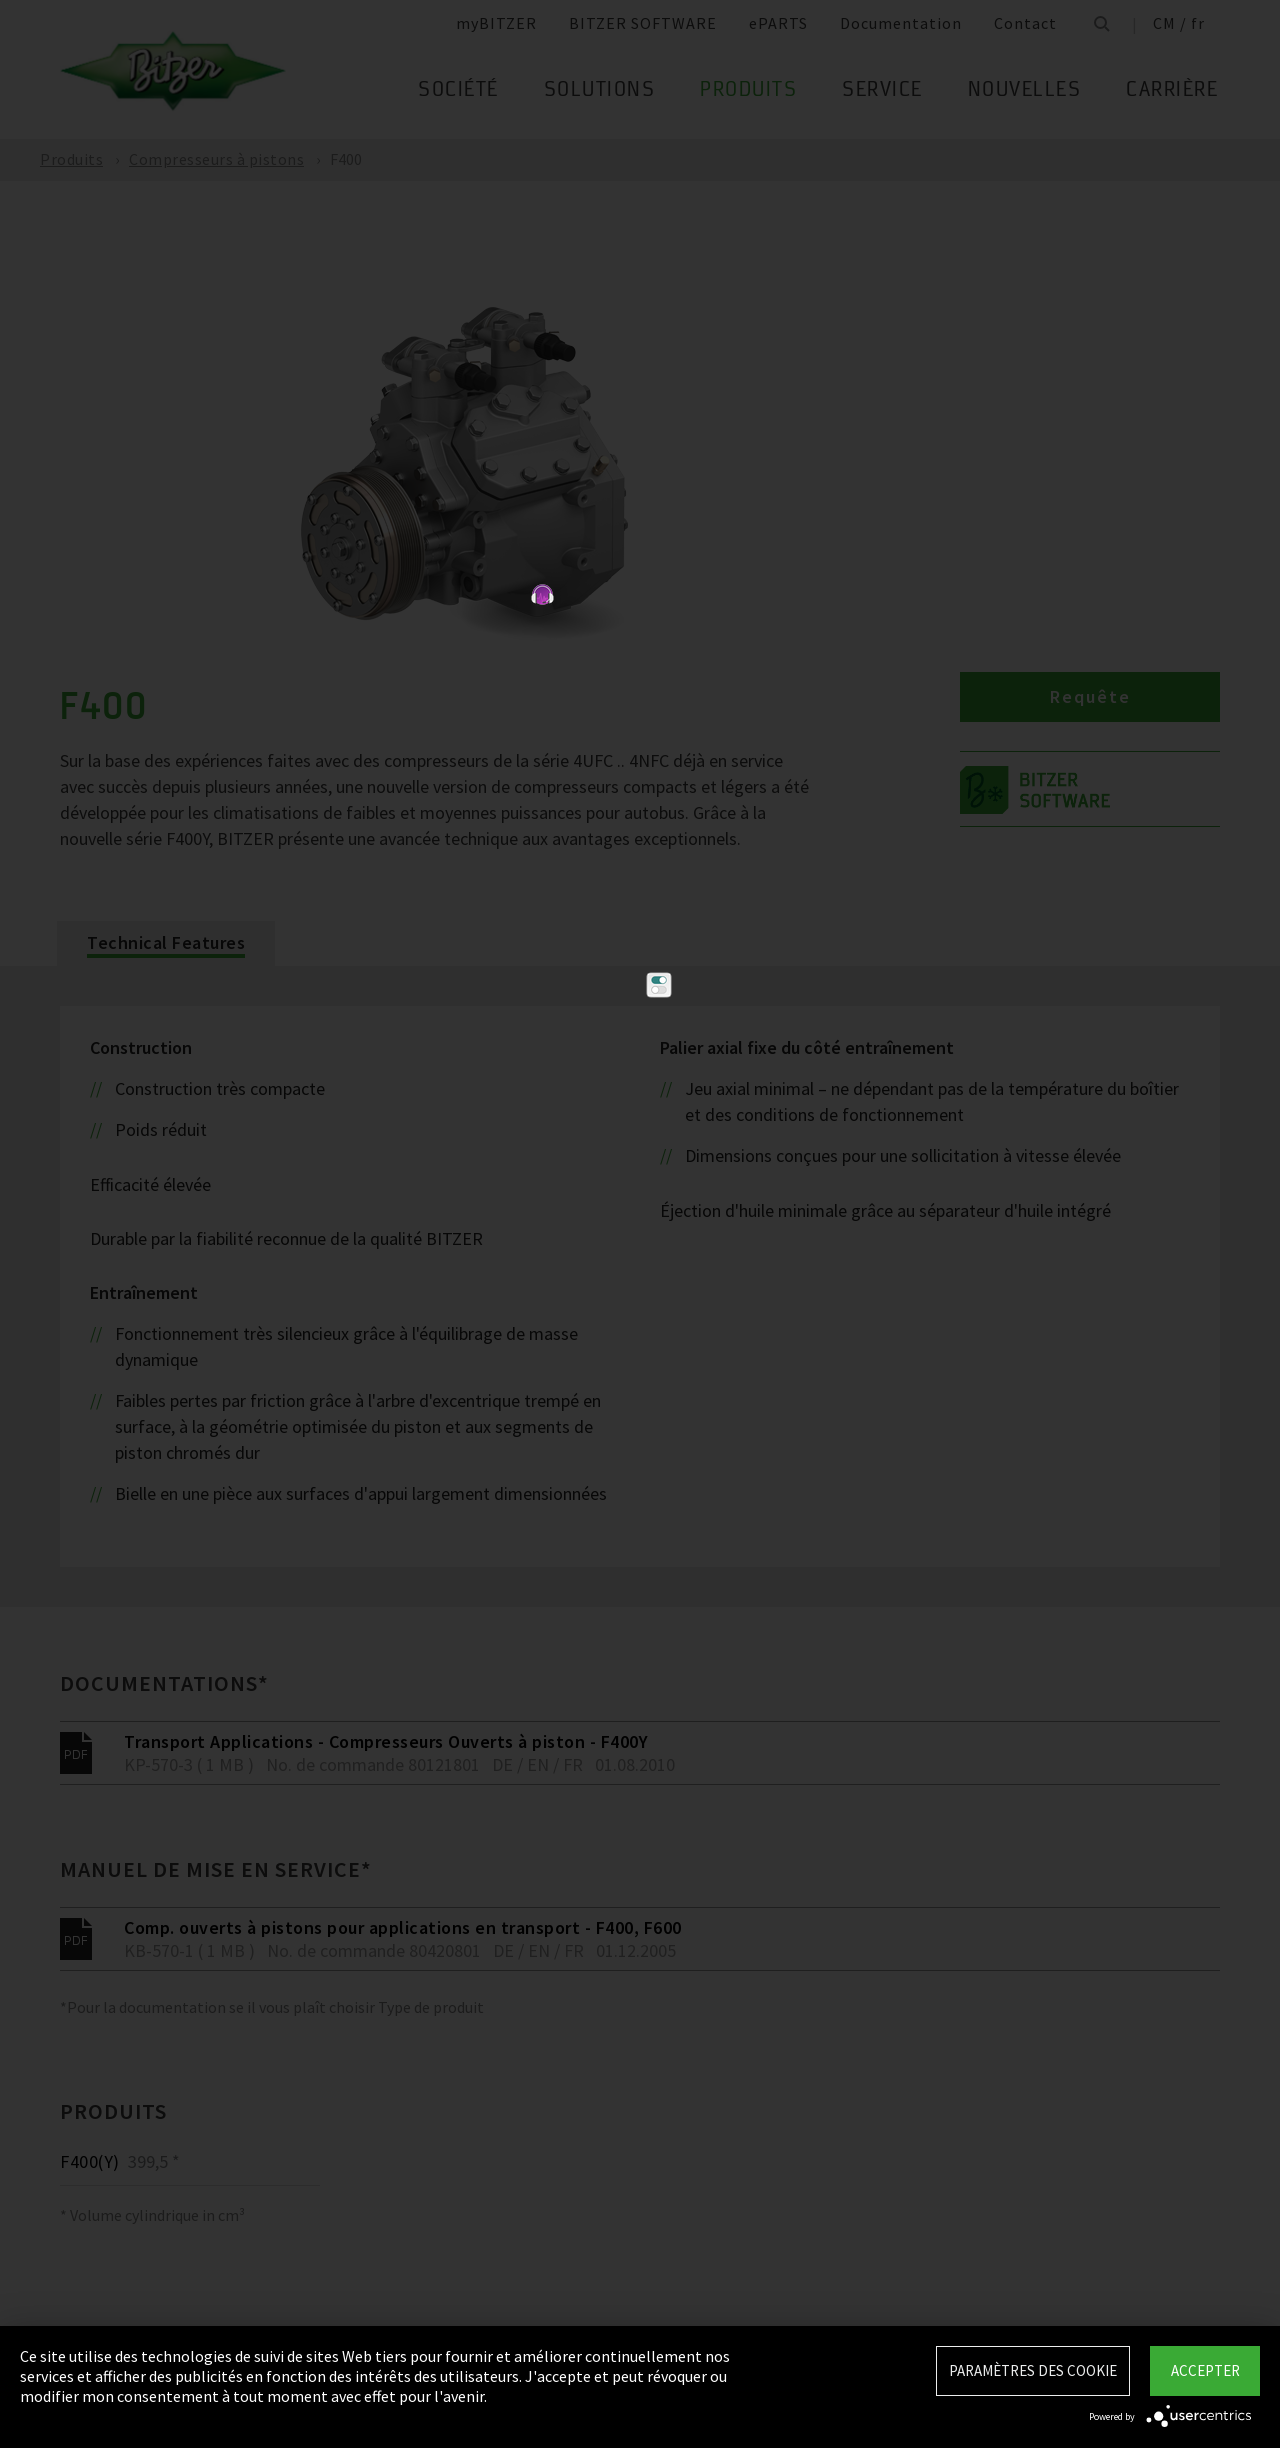 The image size is (1280, 2448). What do you see at coordinates (659, 985) in the screenshot?
I see `open unity tweak tool settings` at bounding box center [659, 985].